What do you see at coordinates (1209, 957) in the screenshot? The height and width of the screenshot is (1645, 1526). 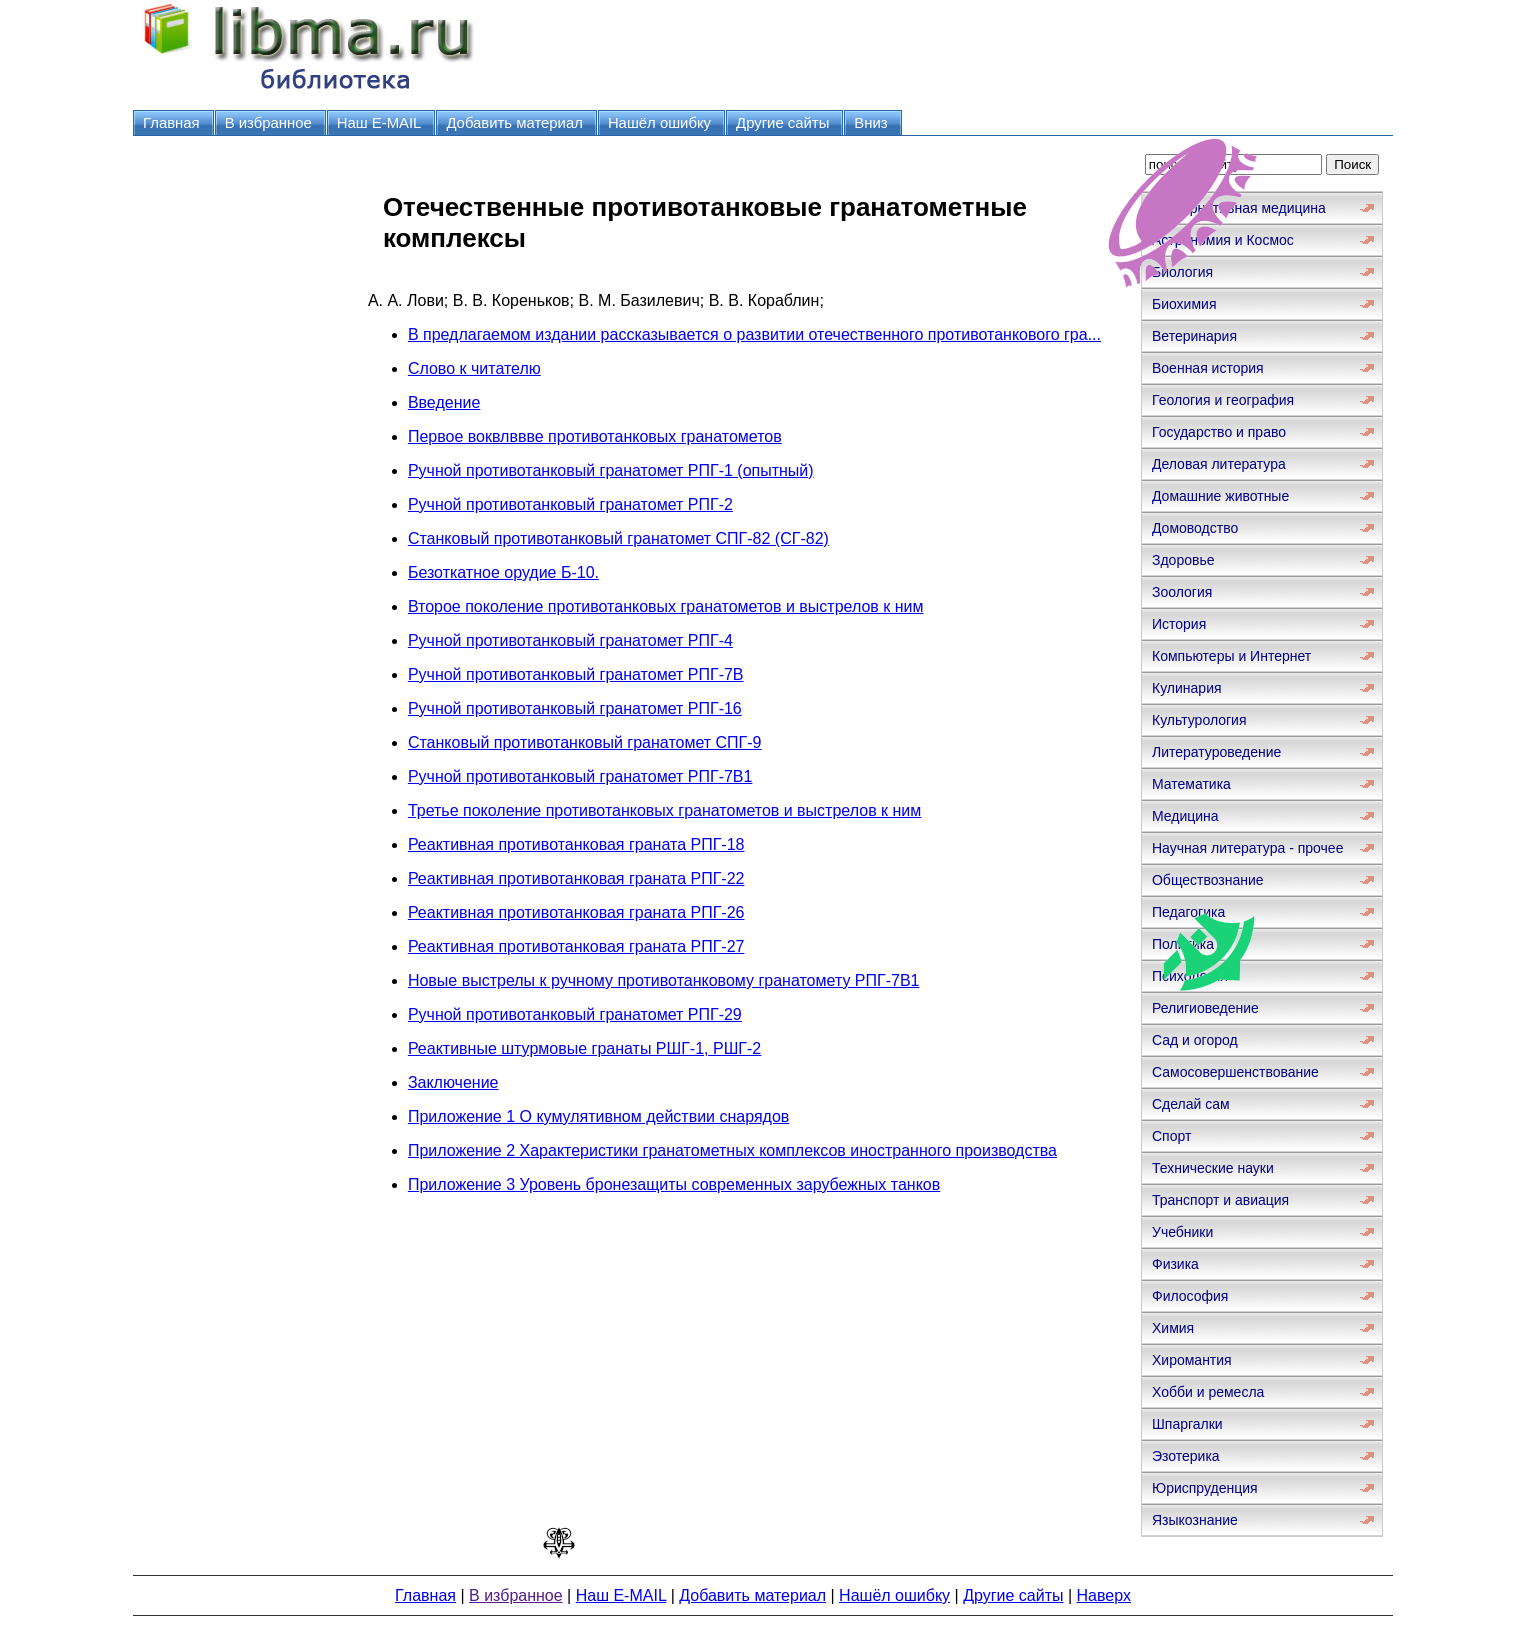 I see `select halberd weapon in game inventory` at bounding box center [1209, 957].